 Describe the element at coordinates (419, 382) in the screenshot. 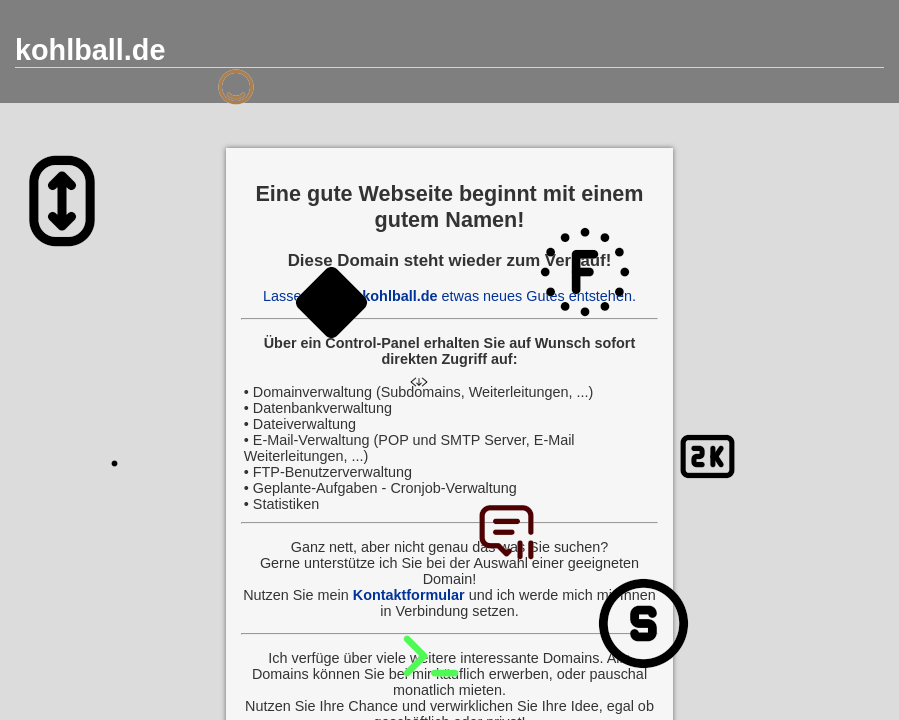

I see `download source code or script files` at that location.